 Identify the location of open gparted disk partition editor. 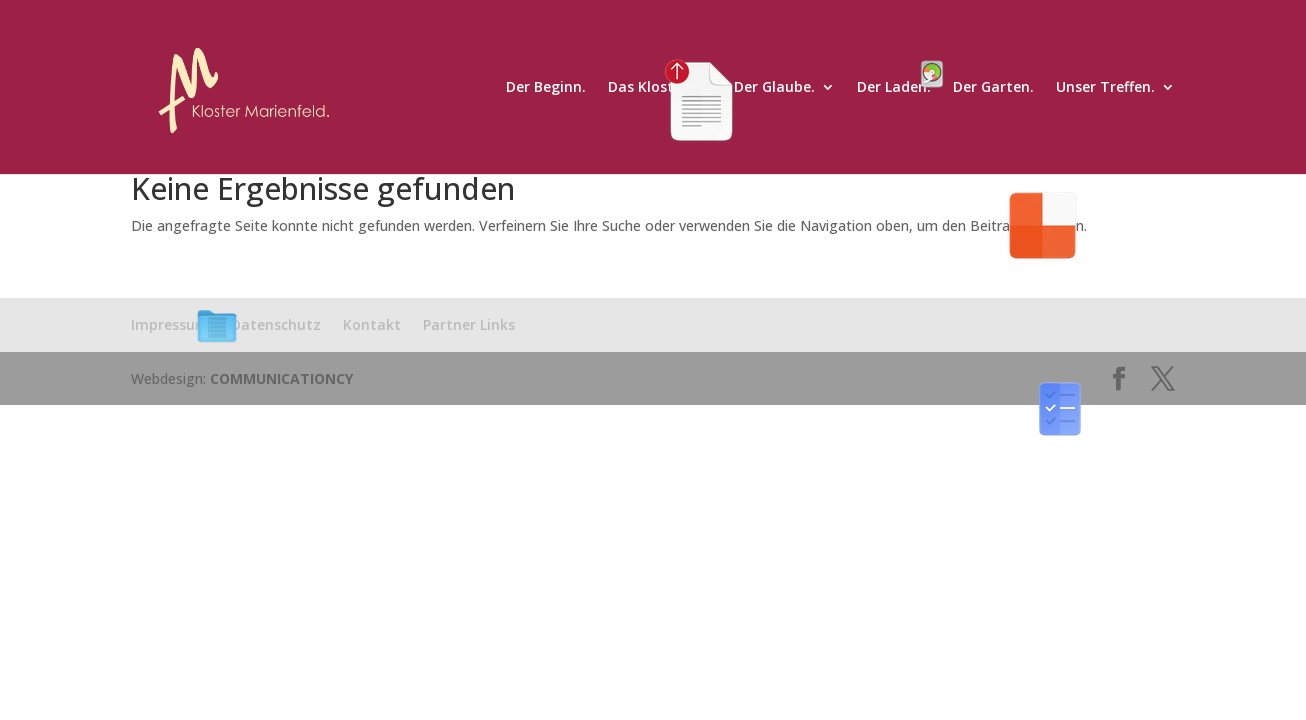
(932, 74).